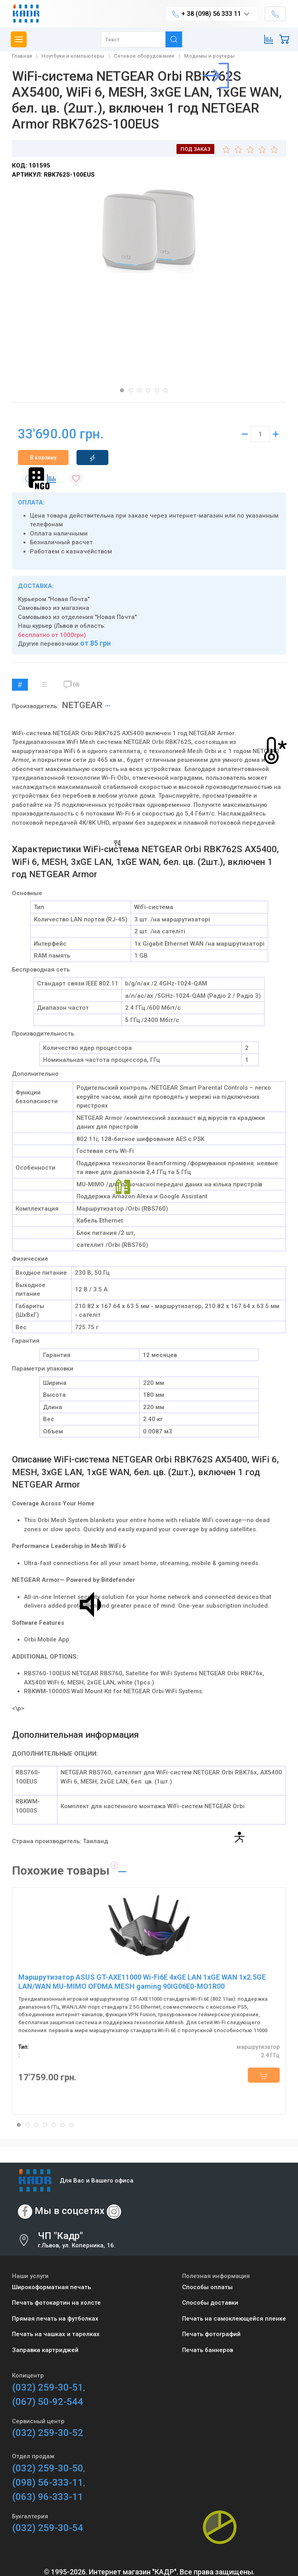  Describe the element at coordinates (239, 1838) in the screenshot. I see `access tai chi or meditation exercises` at that location.